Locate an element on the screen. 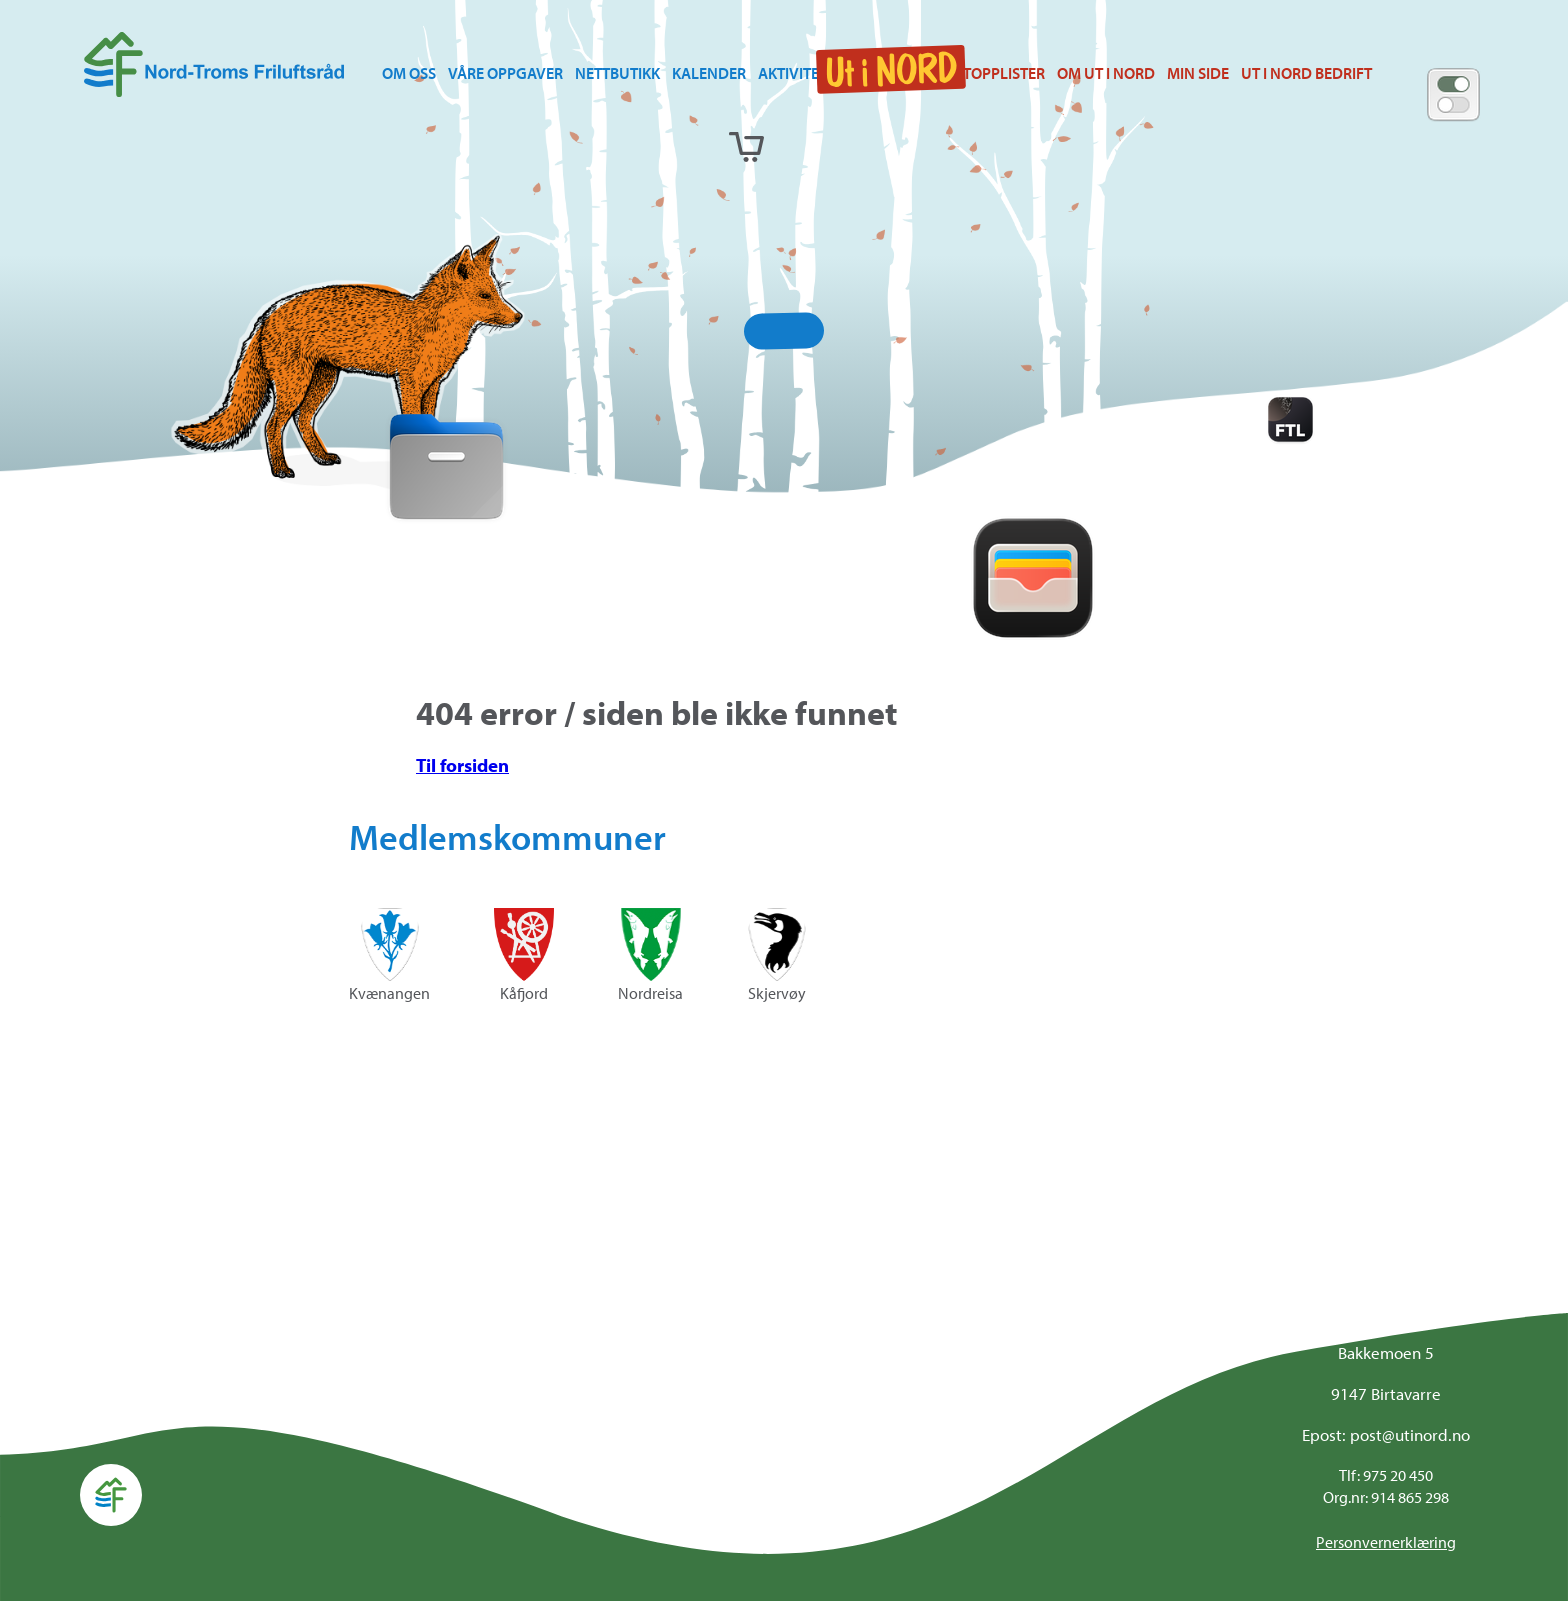 The image size is (1568, 1601). open the file manager application is located at coordinates (446, 466).